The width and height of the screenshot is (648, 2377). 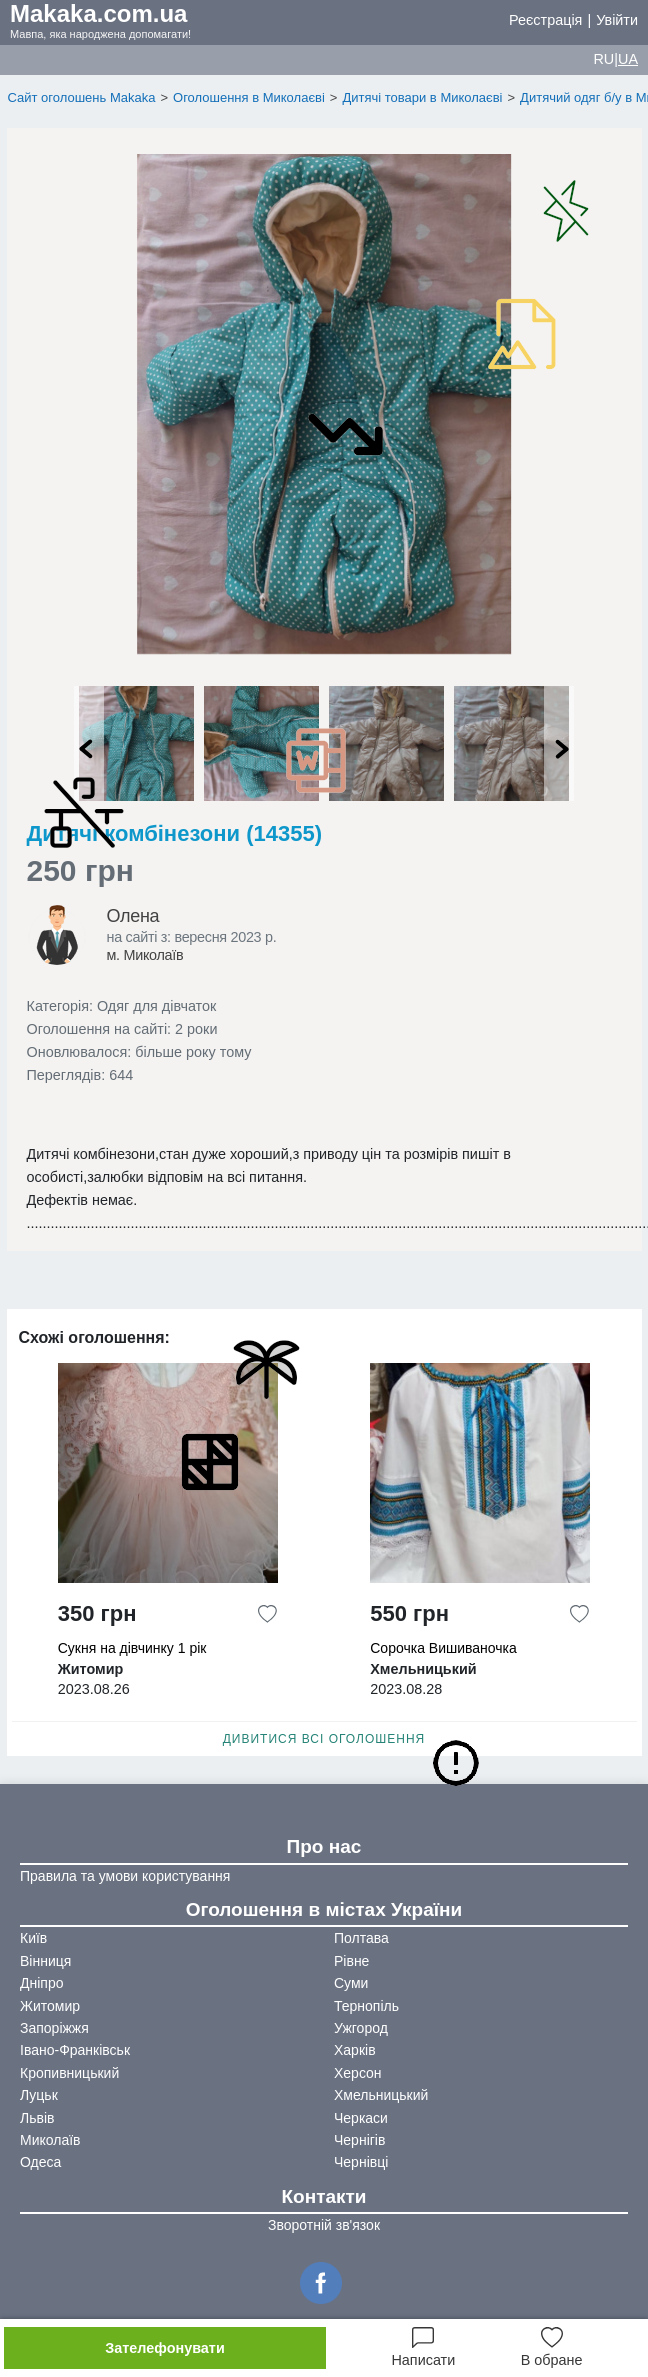 I want to click on view image file, so click(x=526, y=334).